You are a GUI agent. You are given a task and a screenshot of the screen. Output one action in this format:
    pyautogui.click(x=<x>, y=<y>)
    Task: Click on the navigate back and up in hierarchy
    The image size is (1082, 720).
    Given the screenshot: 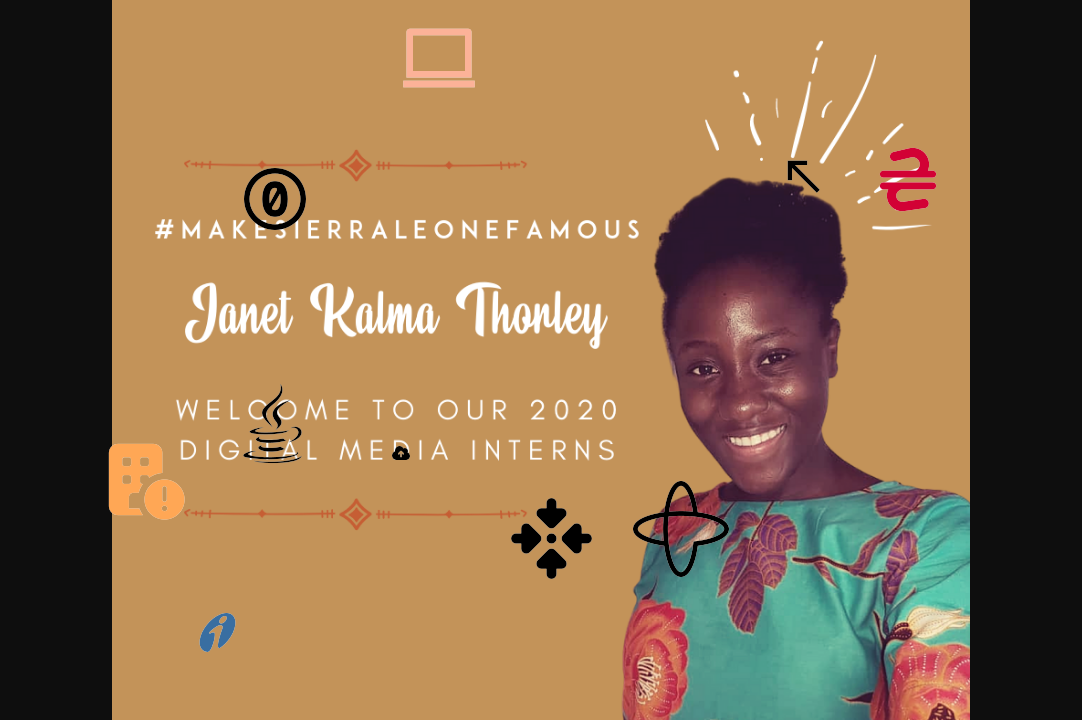 What is the action you would take?
    pyautogui.click(x=803, y=176)
    